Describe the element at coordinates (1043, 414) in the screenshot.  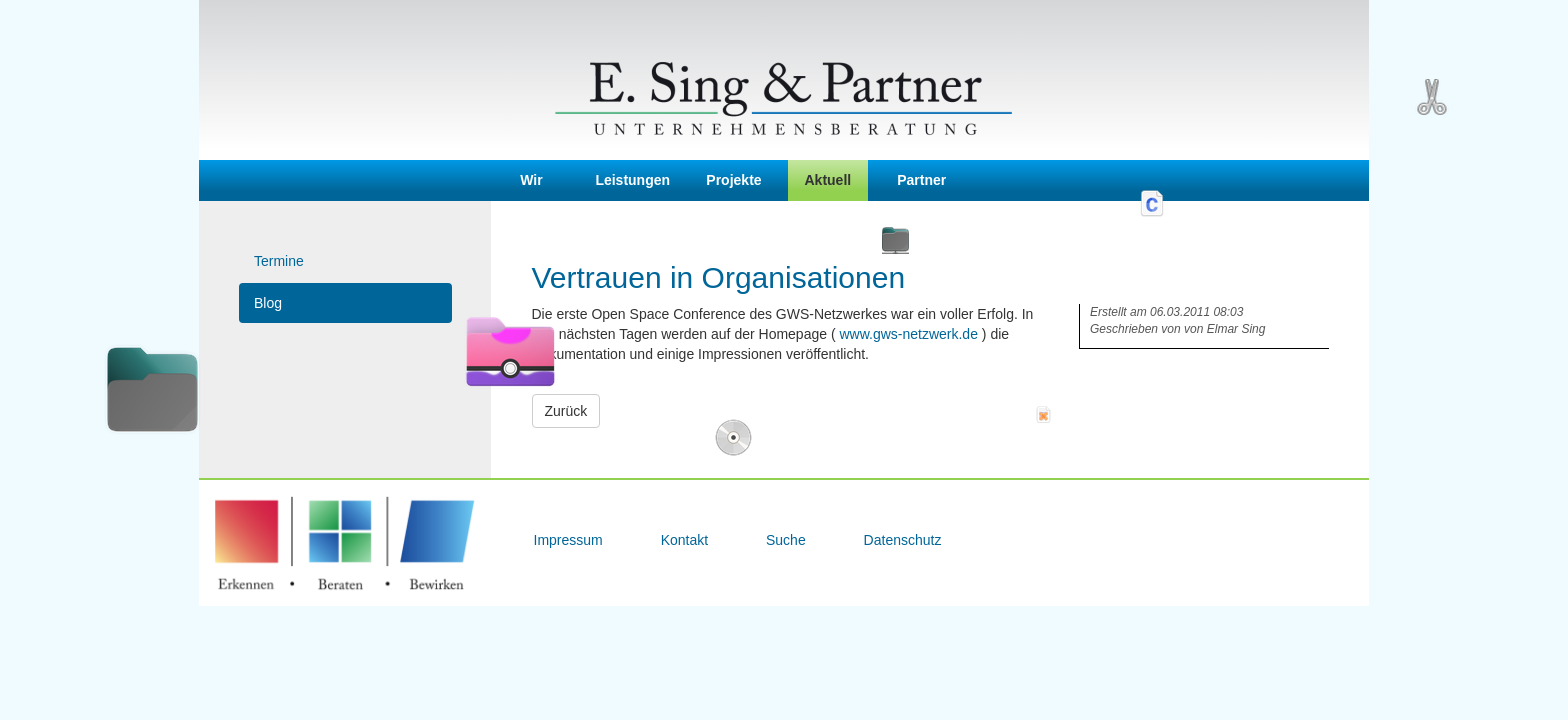
I see `a patch or diff file for code changes` at that location.